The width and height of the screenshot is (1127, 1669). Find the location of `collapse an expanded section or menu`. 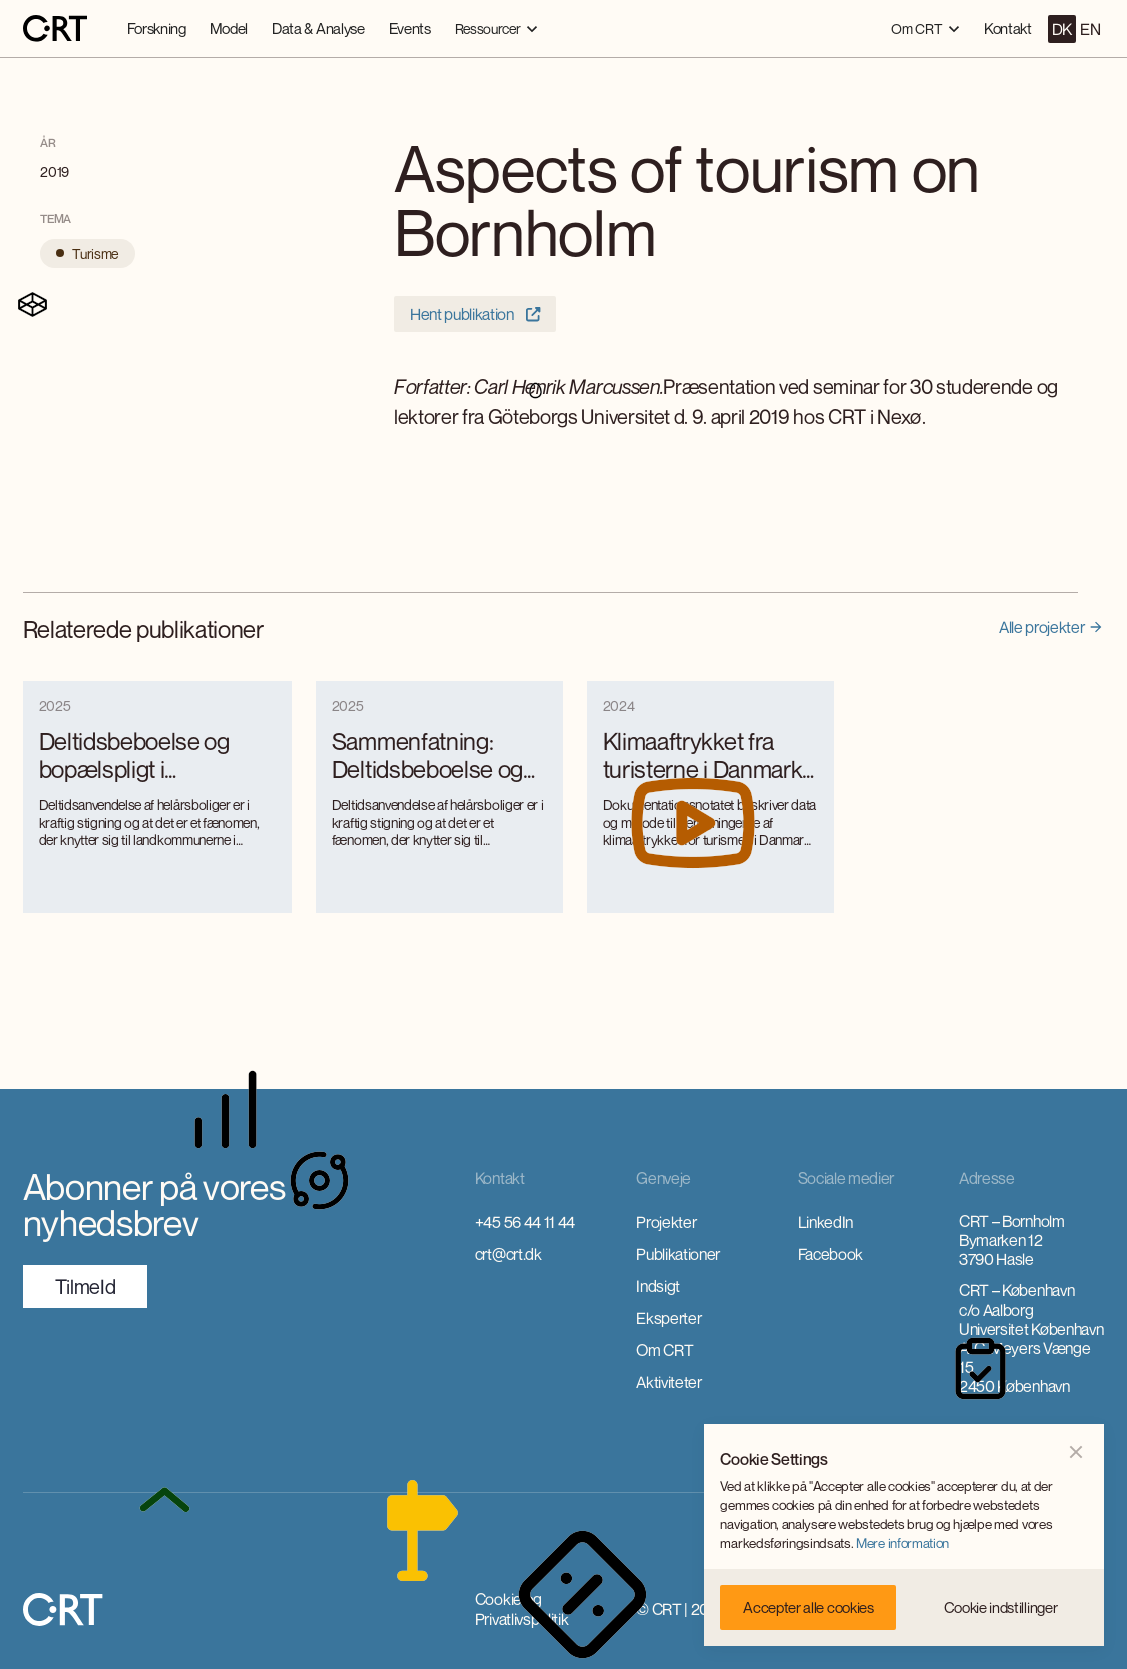

collapse an expanded section or menu is located at coordinates (164, 1501).